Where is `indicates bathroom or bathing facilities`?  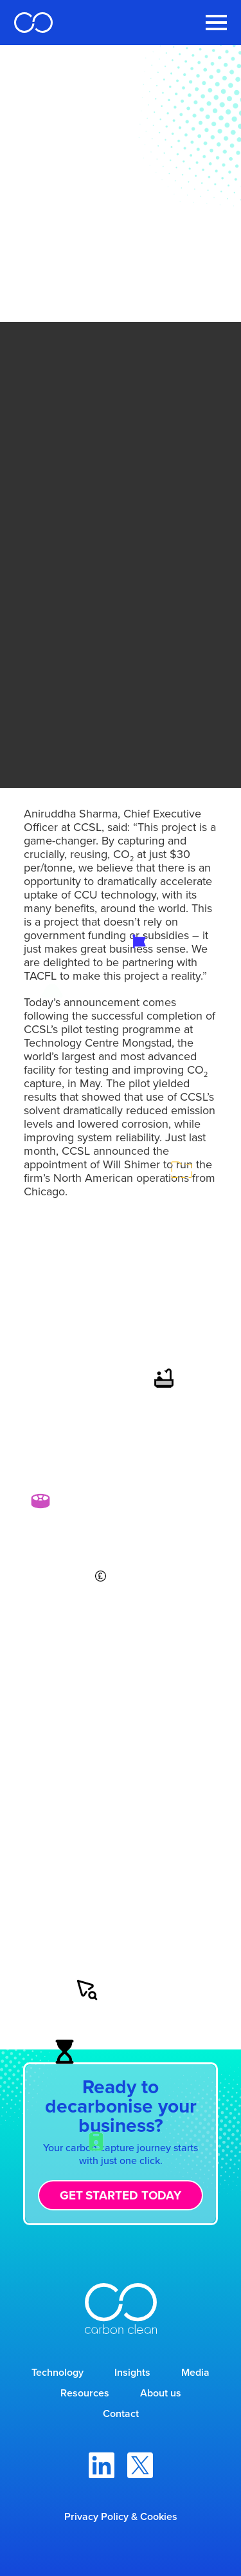
indicates bathroom or bathing facilities is located at coordinates (164, 1378).